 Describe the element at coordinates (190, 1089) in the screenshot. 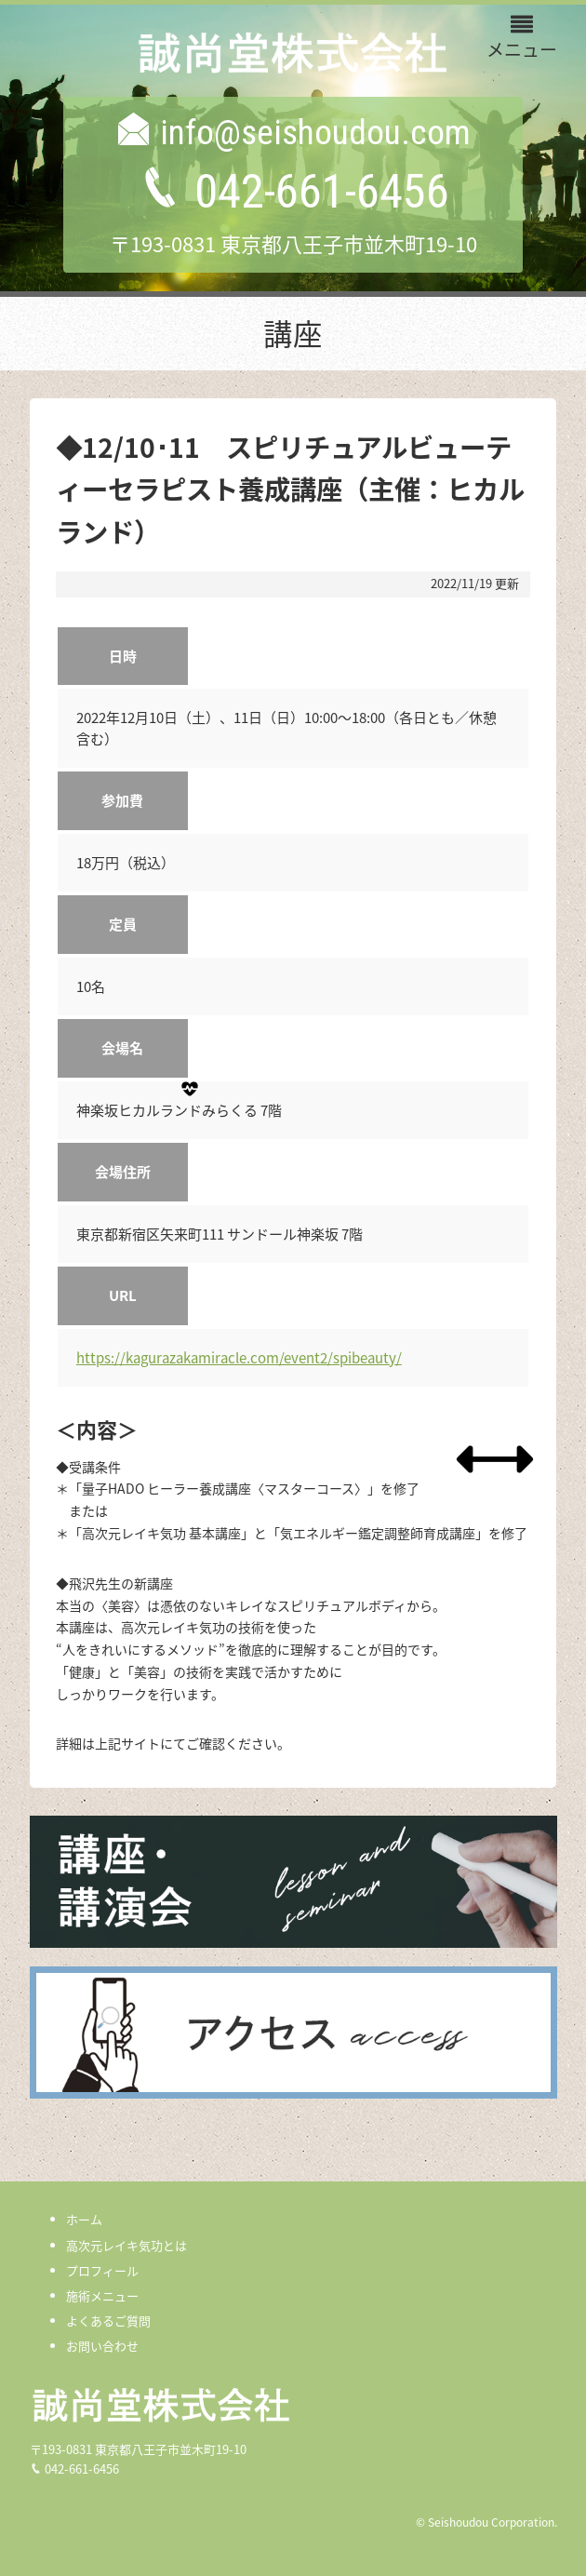

I see `view health or fitness tracking data` at that location.